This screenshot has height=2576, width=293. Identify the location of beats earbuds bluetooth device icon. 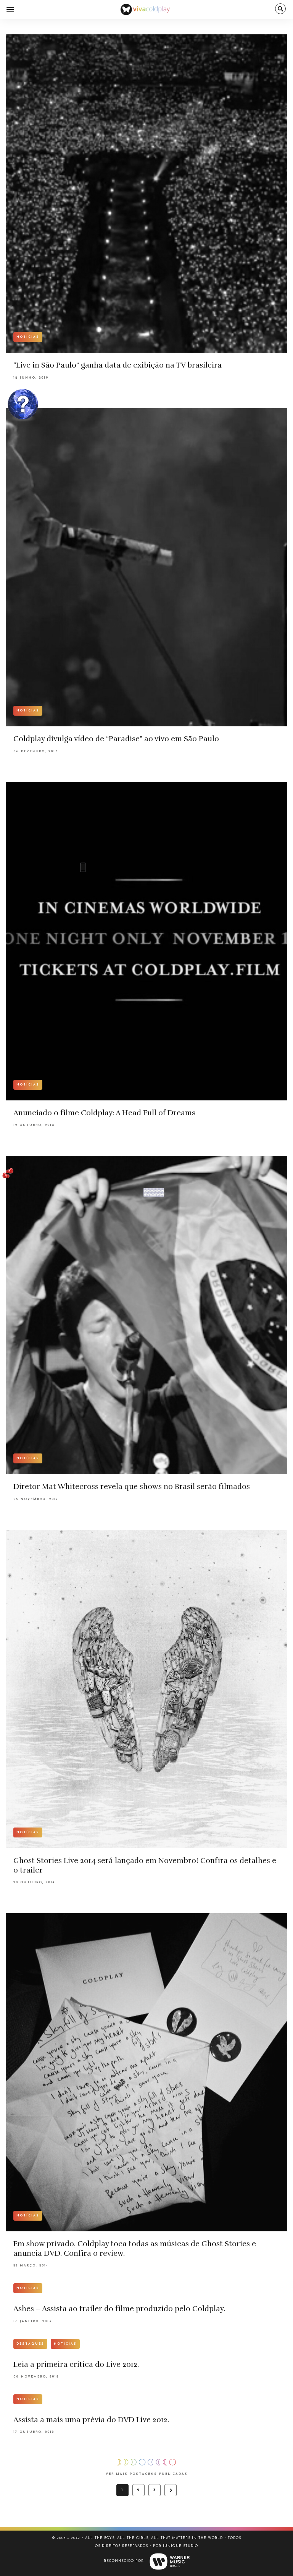
(8, 1173).